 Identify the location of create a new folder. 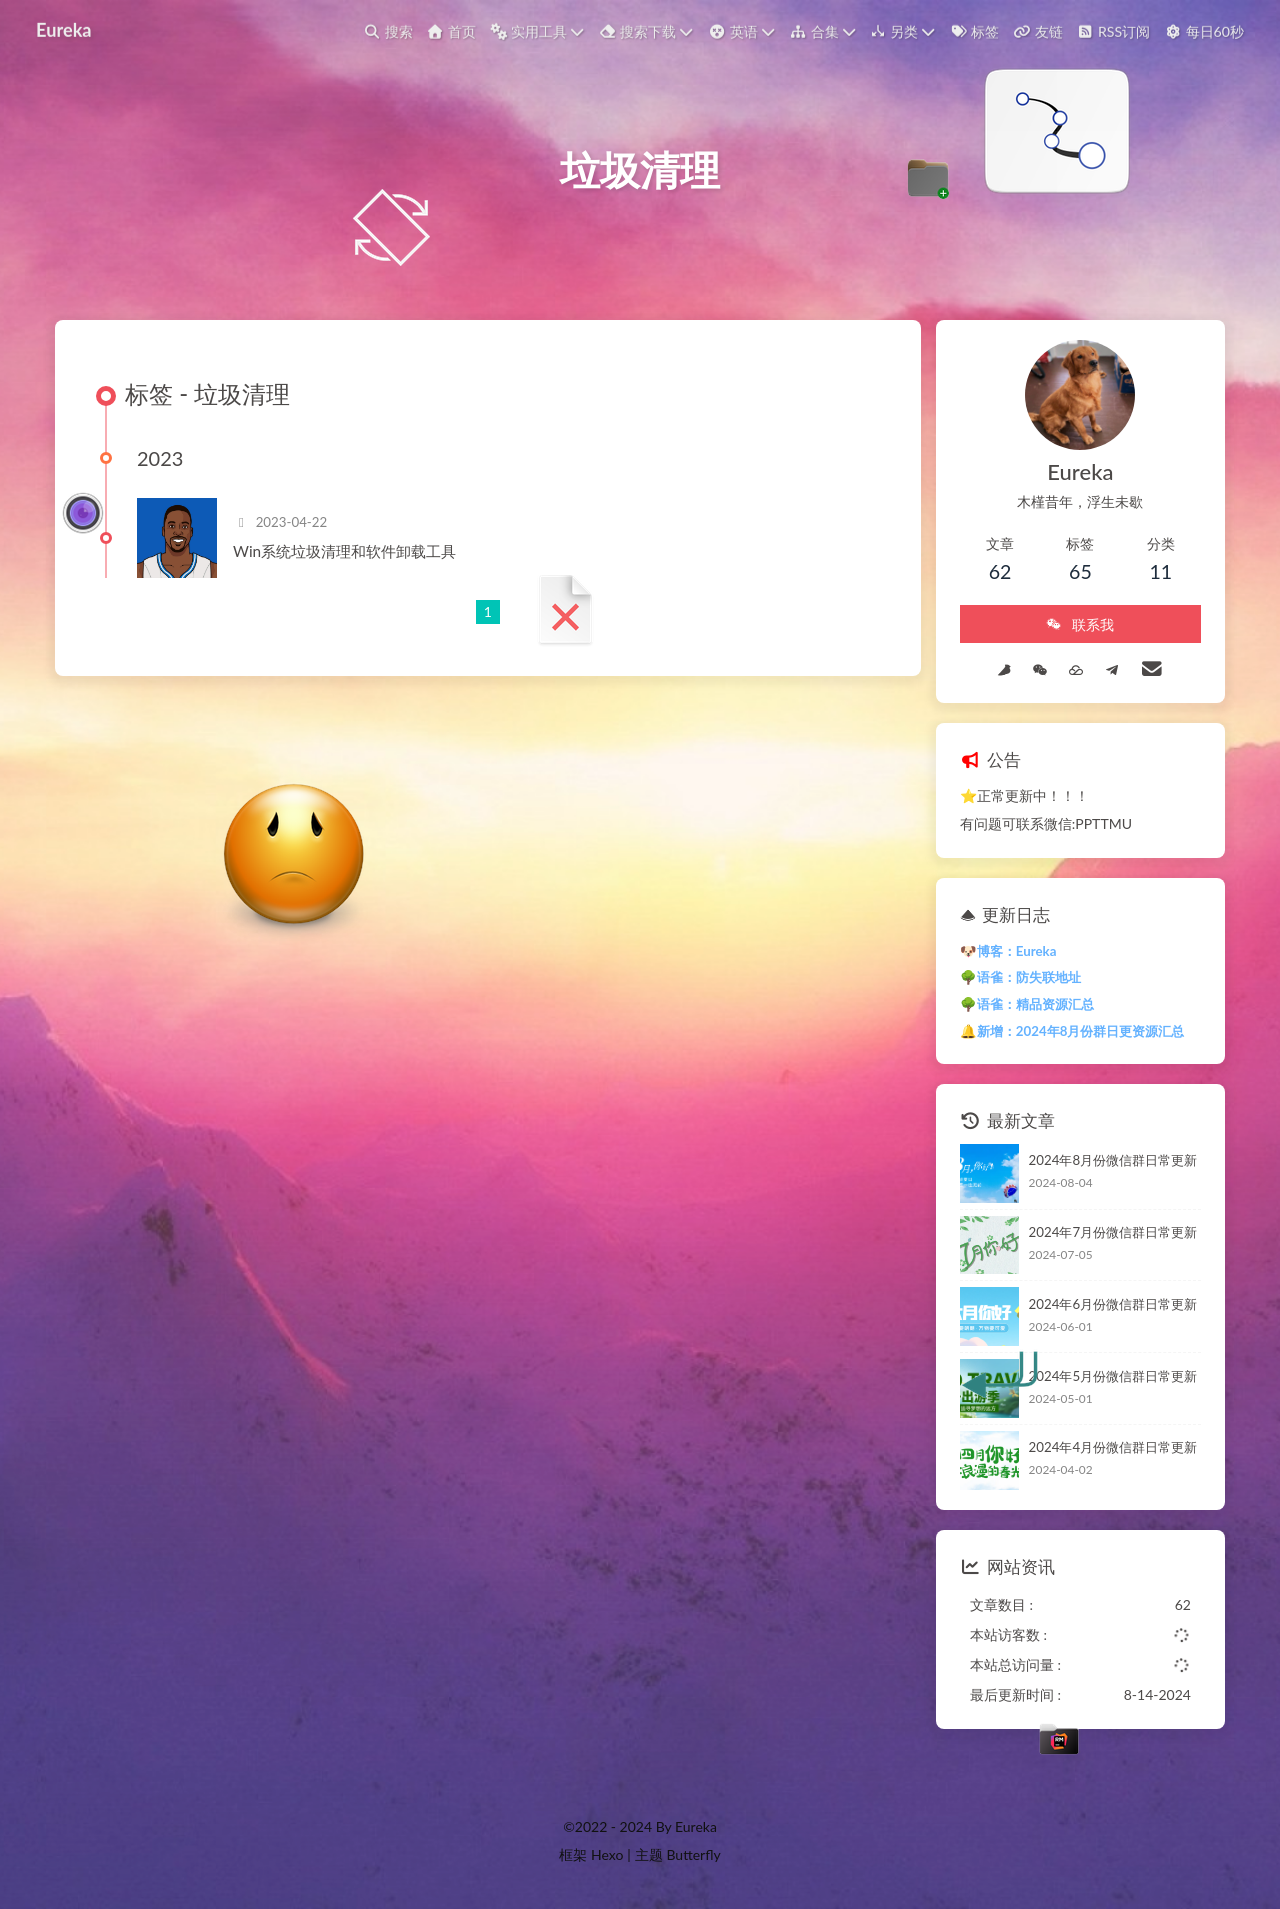
(928, 178).